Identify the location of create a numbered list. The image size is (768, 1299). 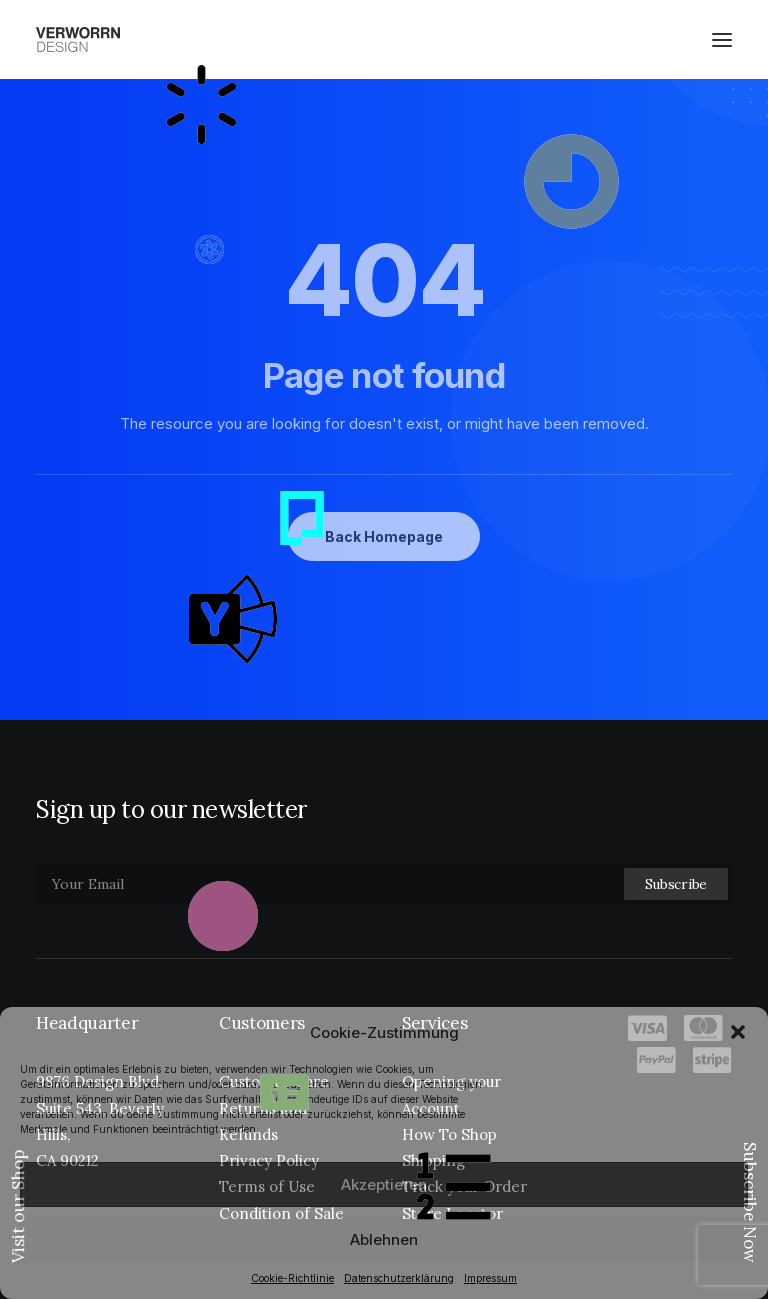
(454, 1187).